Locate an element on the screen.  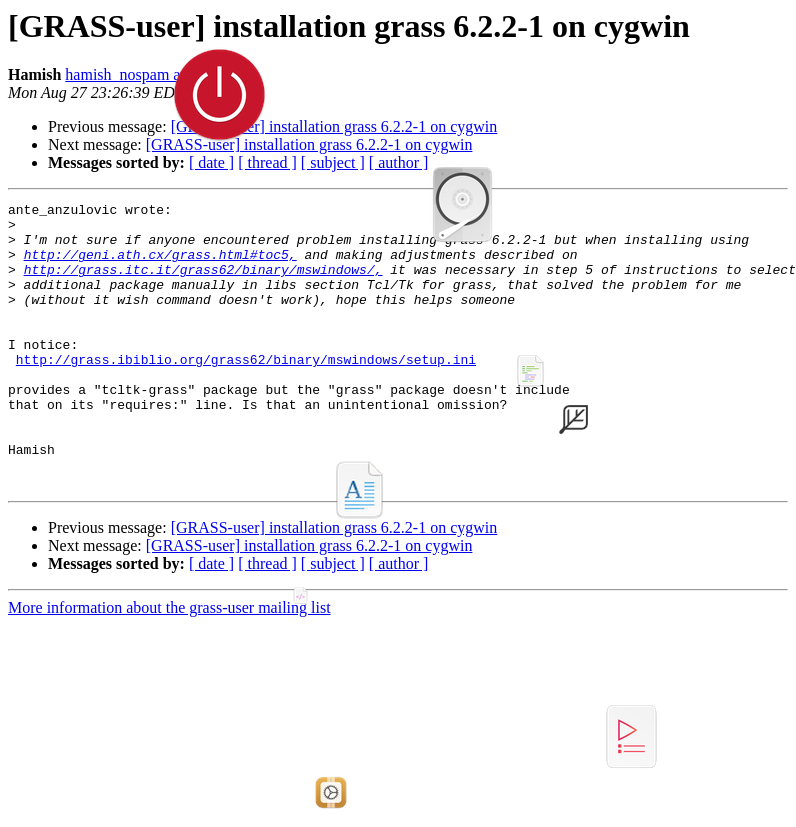
a system component or runtime file is located at coordinates (331, 793).